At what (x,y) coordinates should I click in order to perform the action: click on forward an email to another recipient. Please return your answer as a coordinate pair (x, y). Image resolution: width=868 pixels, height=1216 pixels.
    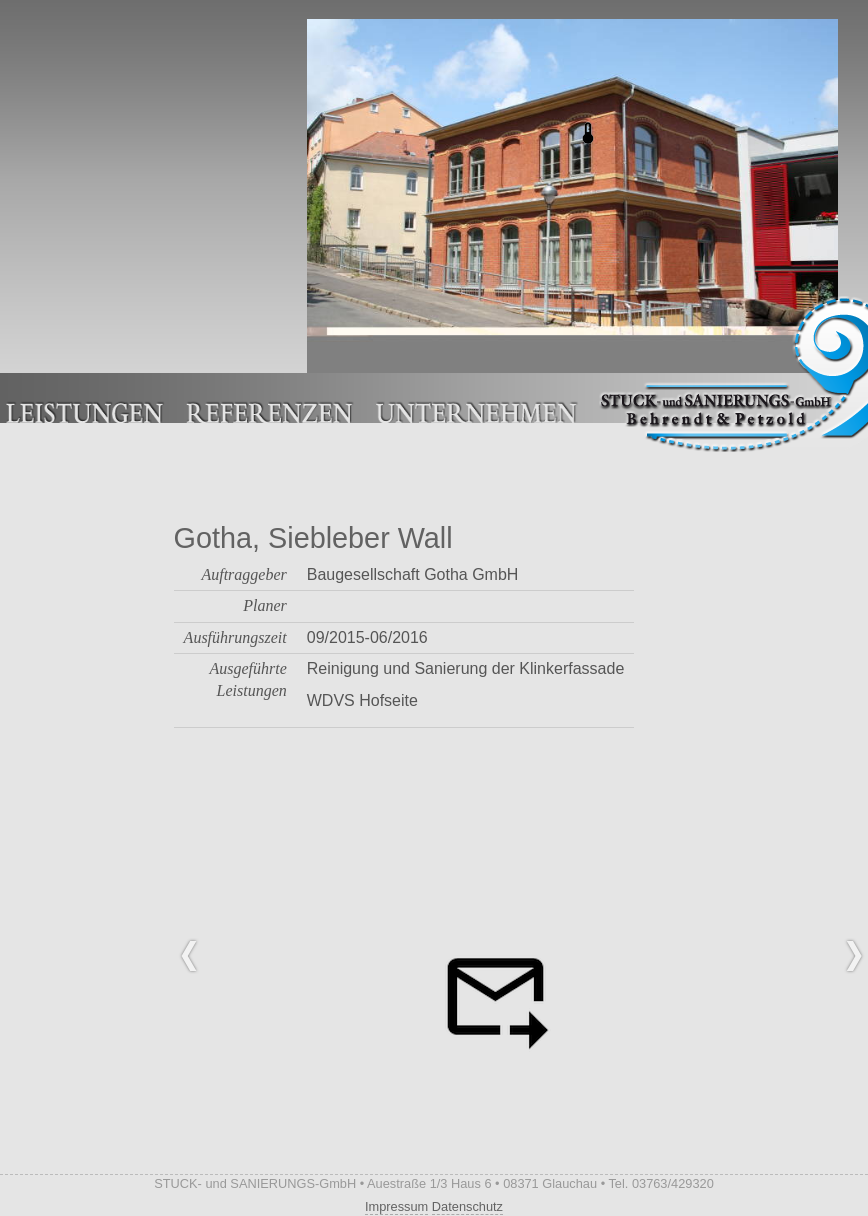
    Looking at the image, I should click on (495, 996).